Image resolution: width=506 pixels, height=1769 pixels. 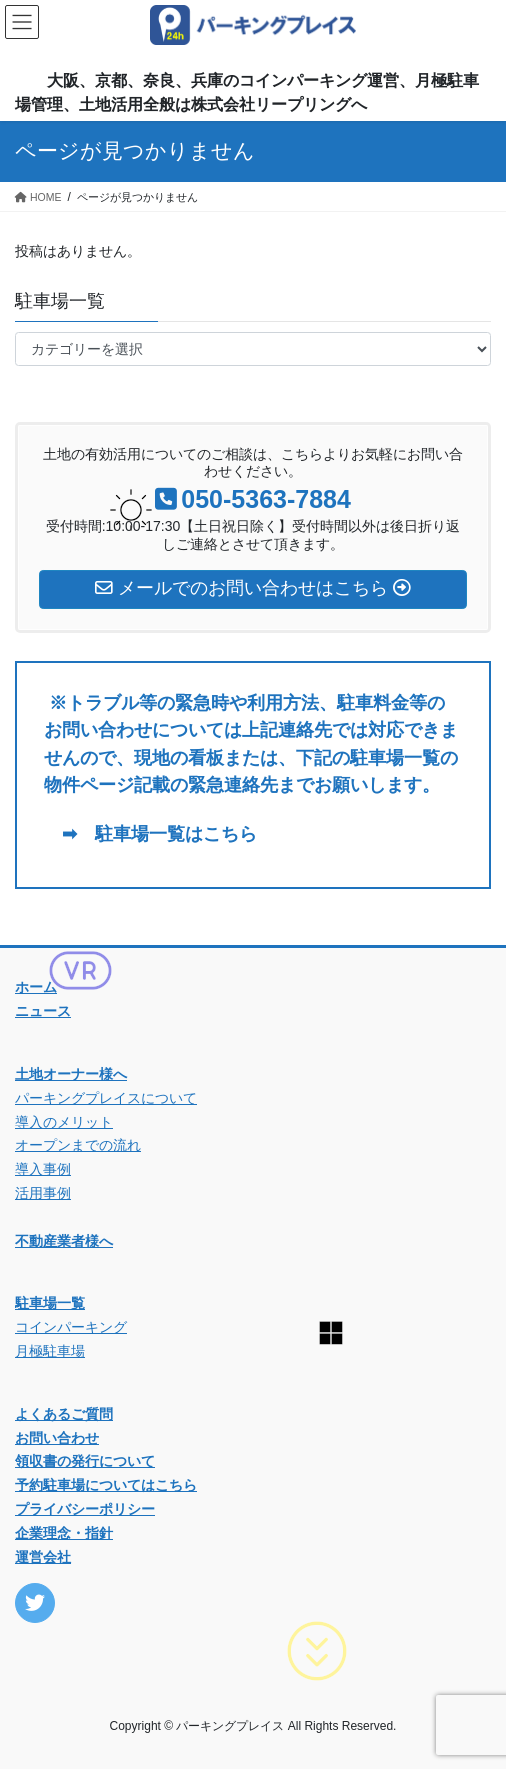 What do you see at coordinates (317, 1651) in the screenshot?
I see `expand to show more content below` at bounding box center [317, 1651].